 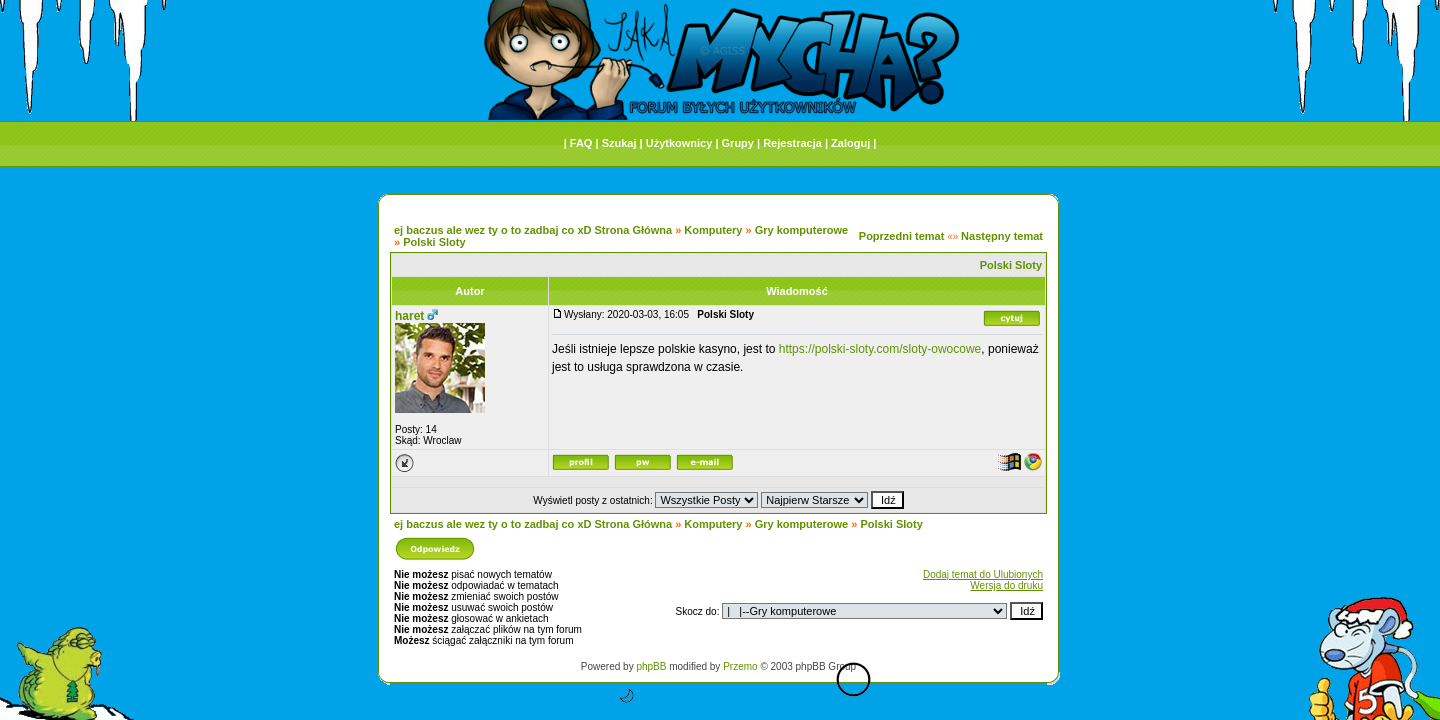 What do you see at coordinates (853, 679) in the screenshot?
I see `unselected radio button or checkbox option` at bounding box center [853, 679].